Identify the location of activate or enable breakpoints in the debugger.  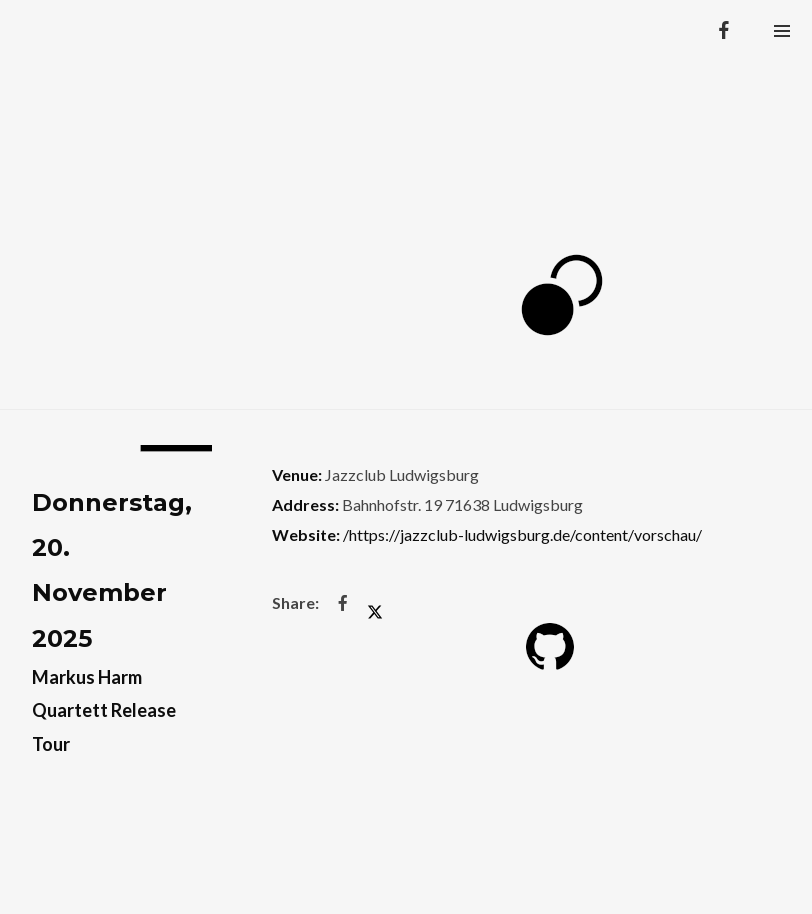
(562, 295).